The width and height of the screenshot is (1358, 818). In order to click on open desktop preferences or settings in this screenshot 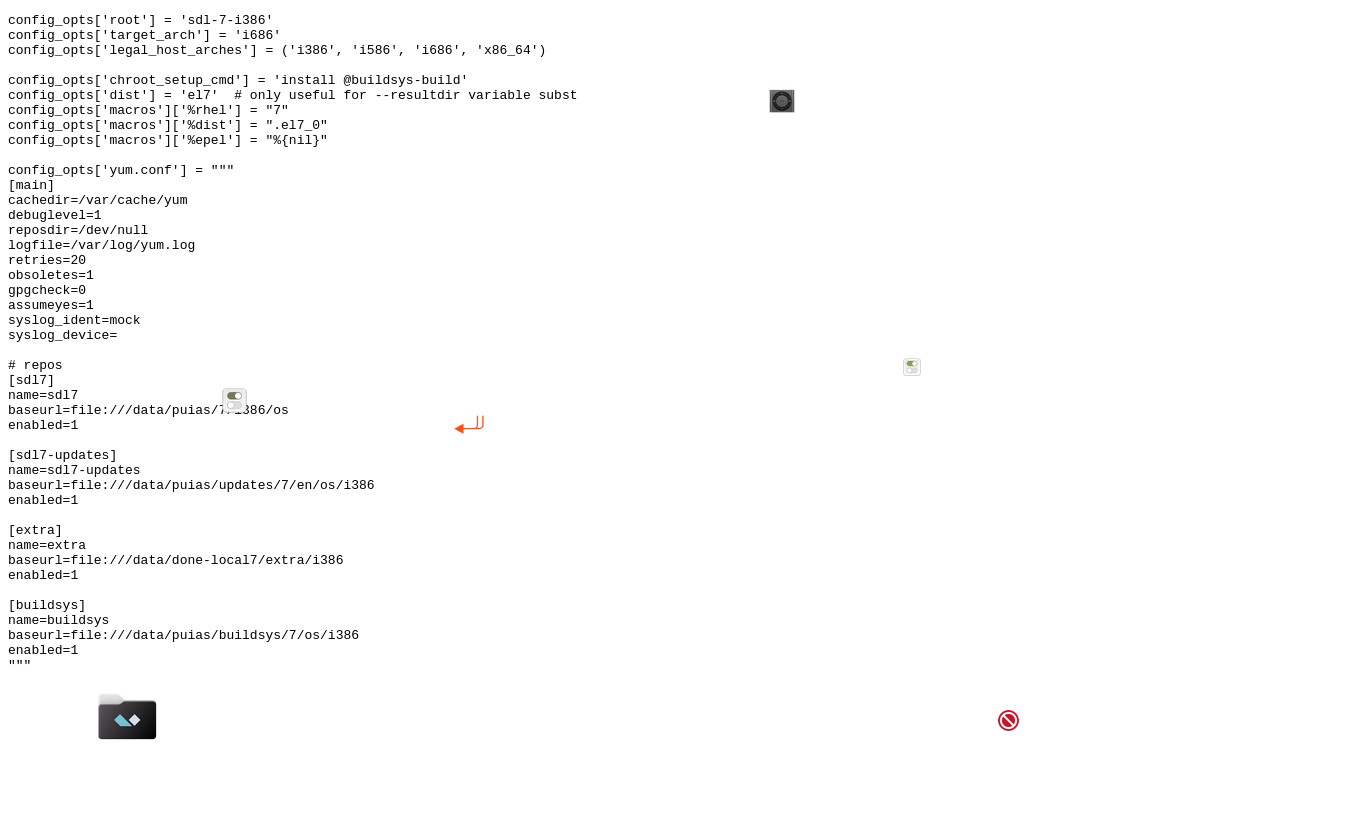, I will do `click(234, 400)`.